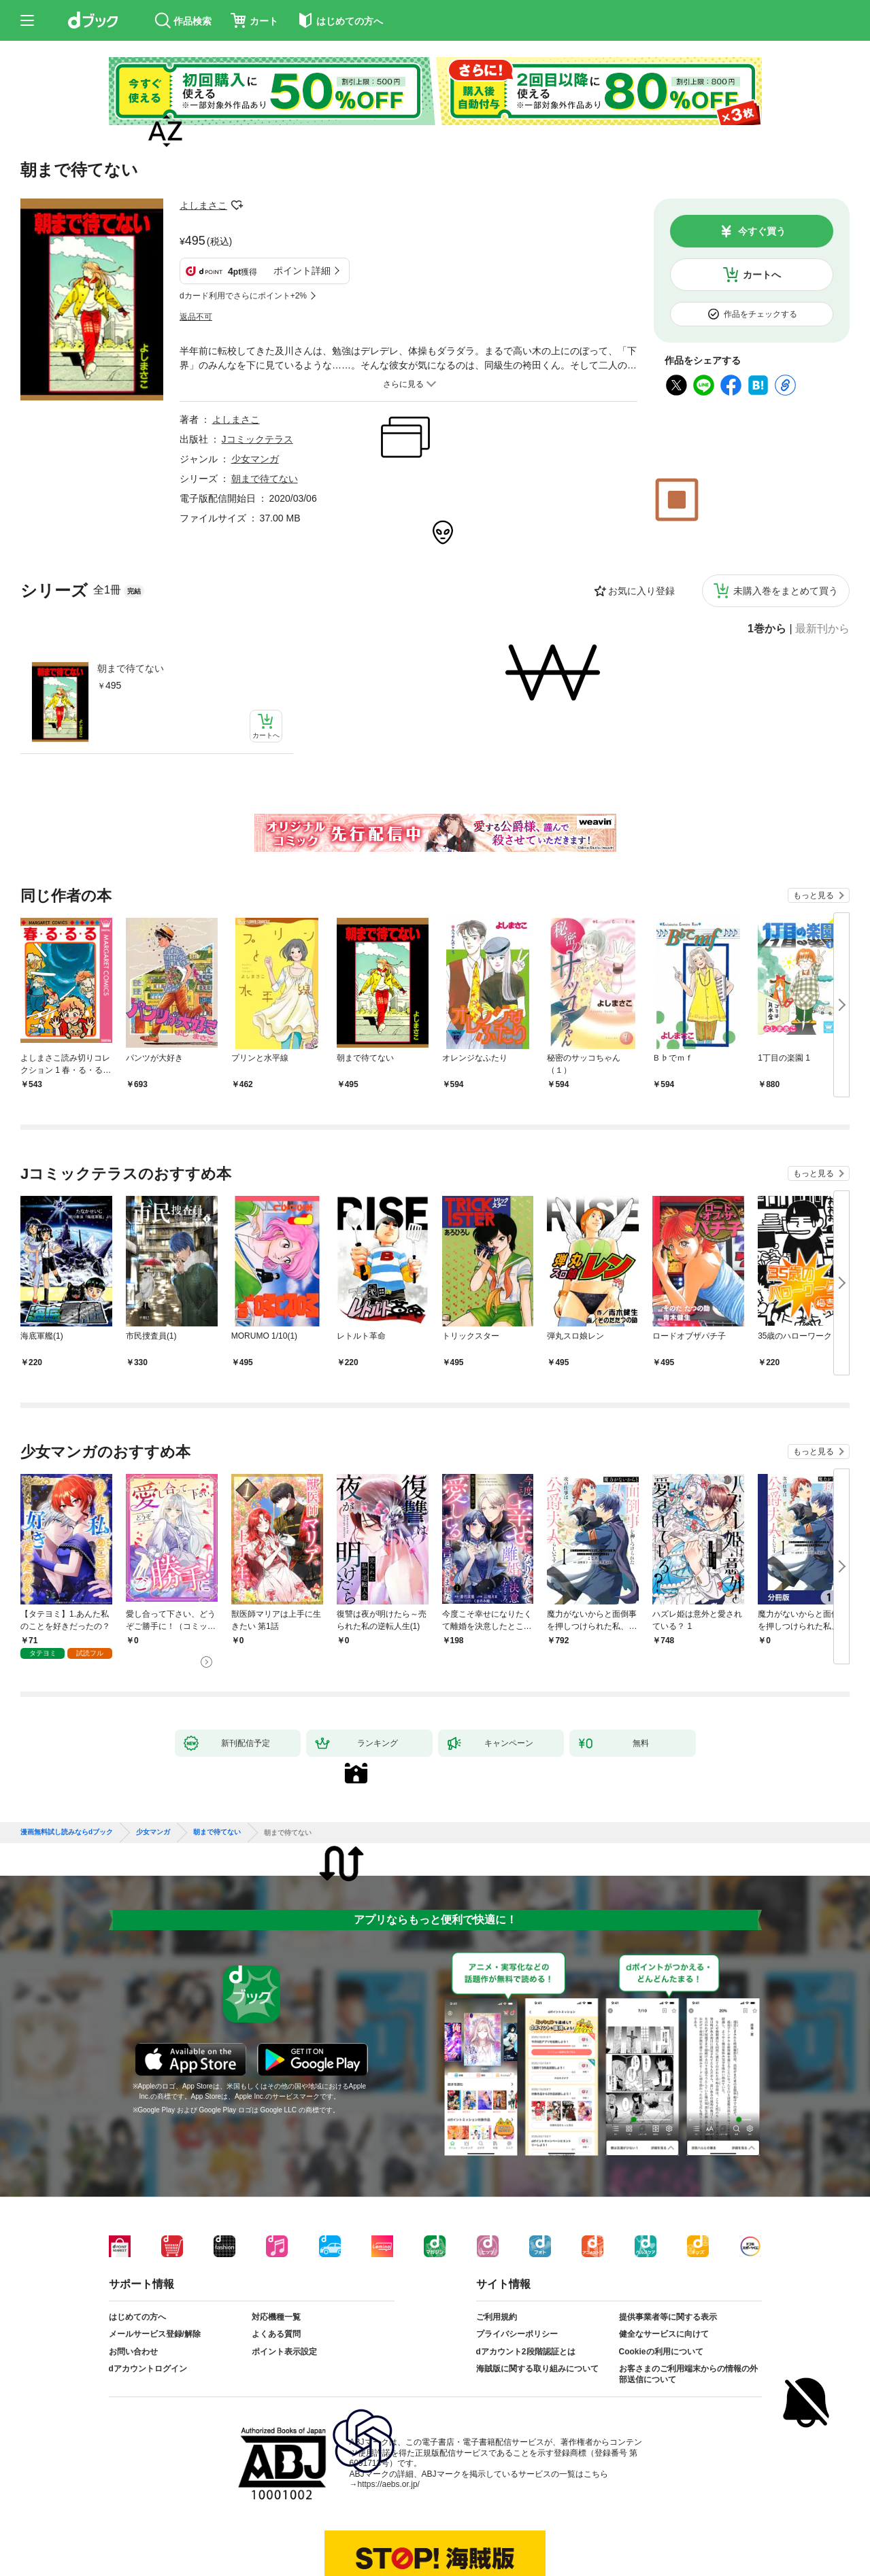 This screenshot has height=2576, width=870. Describe the element at coordinates (363, 2441) in the screenshot. I see `access OpenAI services or ChatGPT` at that location.